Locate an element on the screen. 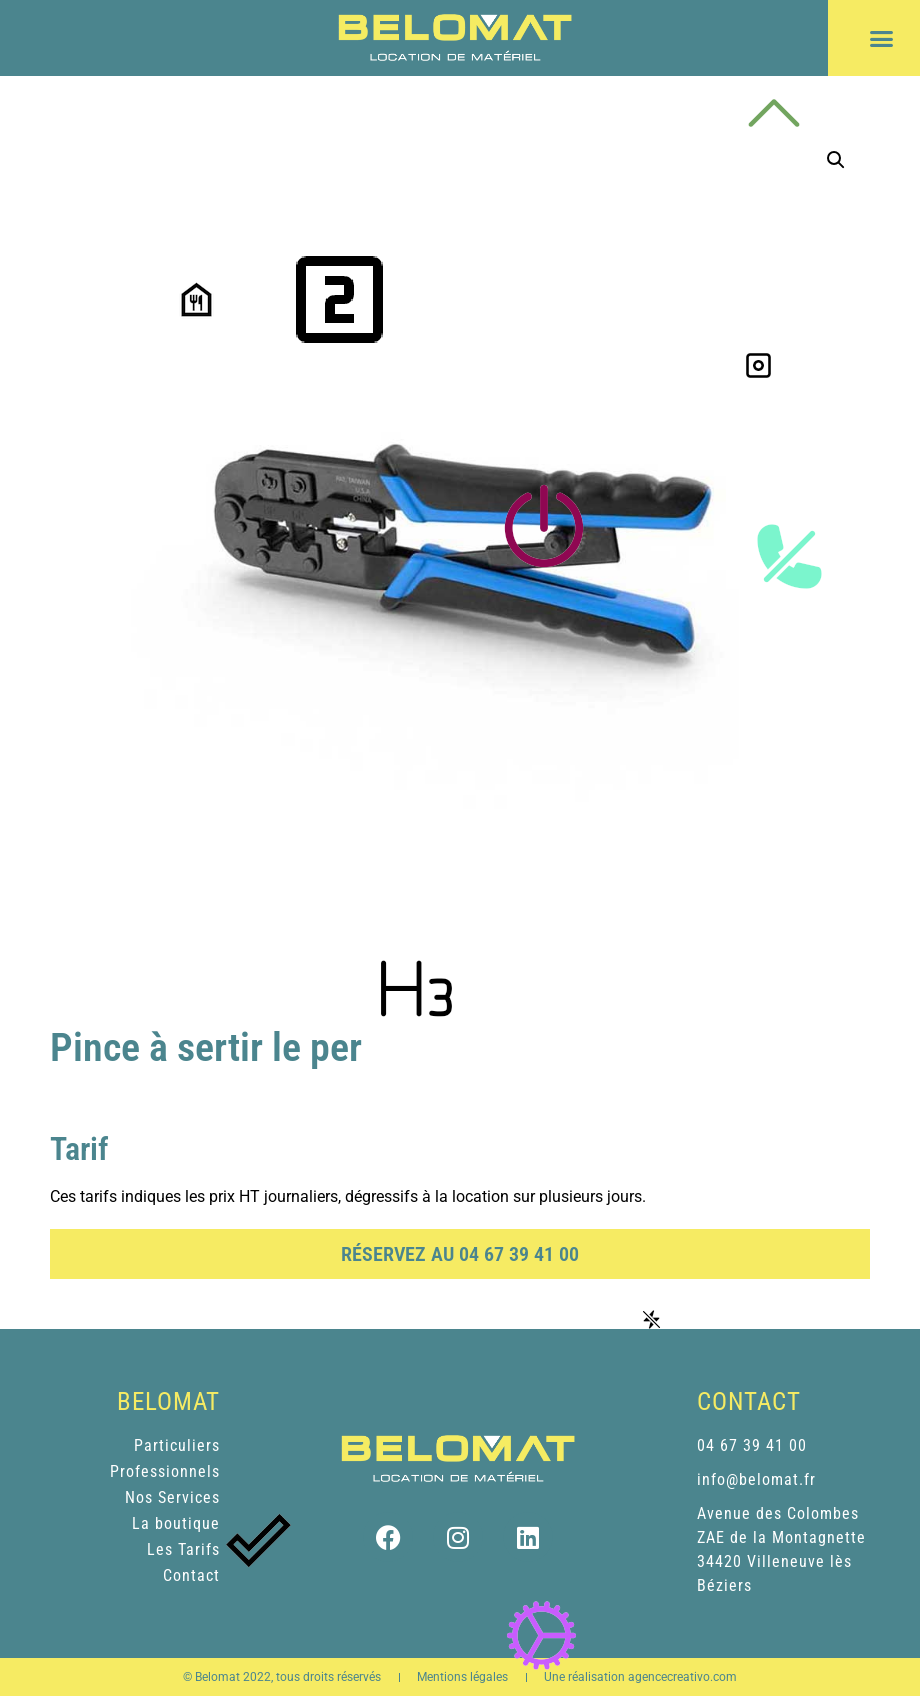 This screenshot has width=920, height=1696. indicates step two in a multi-step process is located at coordinates (339, 299).